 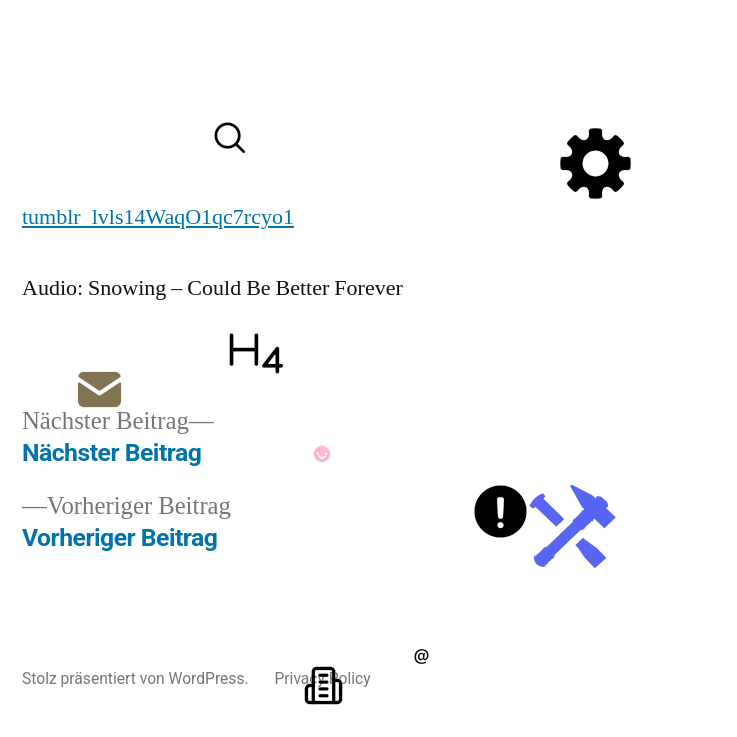 What do you see at coordinates (595, 163) in the screenshot?
I see `open settings menu` at bounding box center [595, 163].